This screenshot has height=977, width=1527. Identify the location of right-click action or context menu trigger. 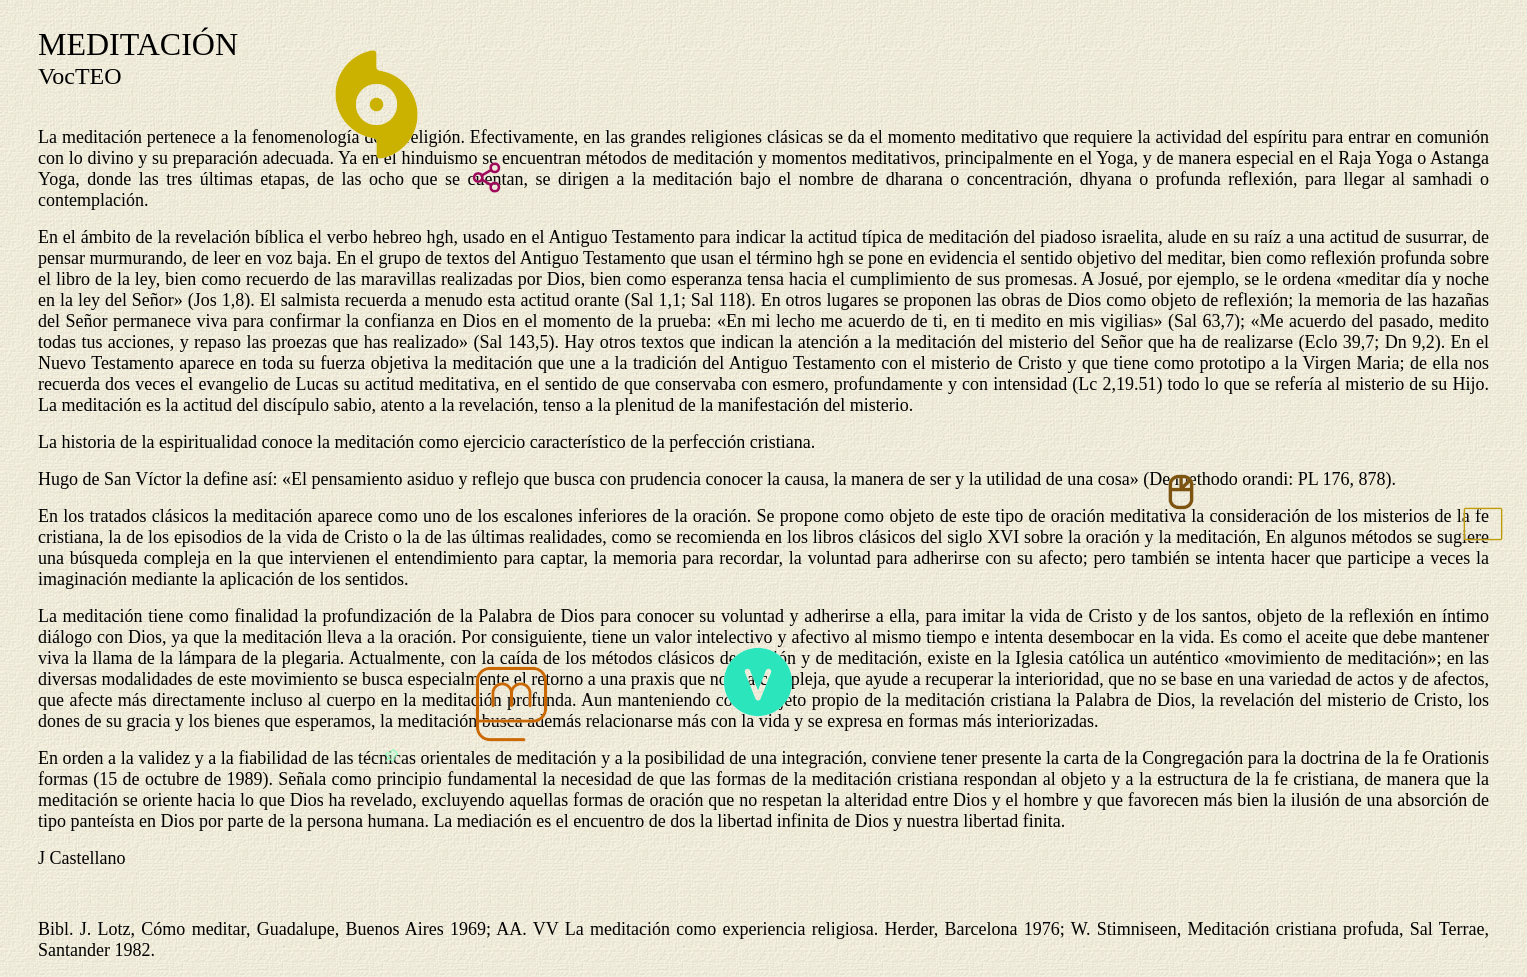
(1181, 492).